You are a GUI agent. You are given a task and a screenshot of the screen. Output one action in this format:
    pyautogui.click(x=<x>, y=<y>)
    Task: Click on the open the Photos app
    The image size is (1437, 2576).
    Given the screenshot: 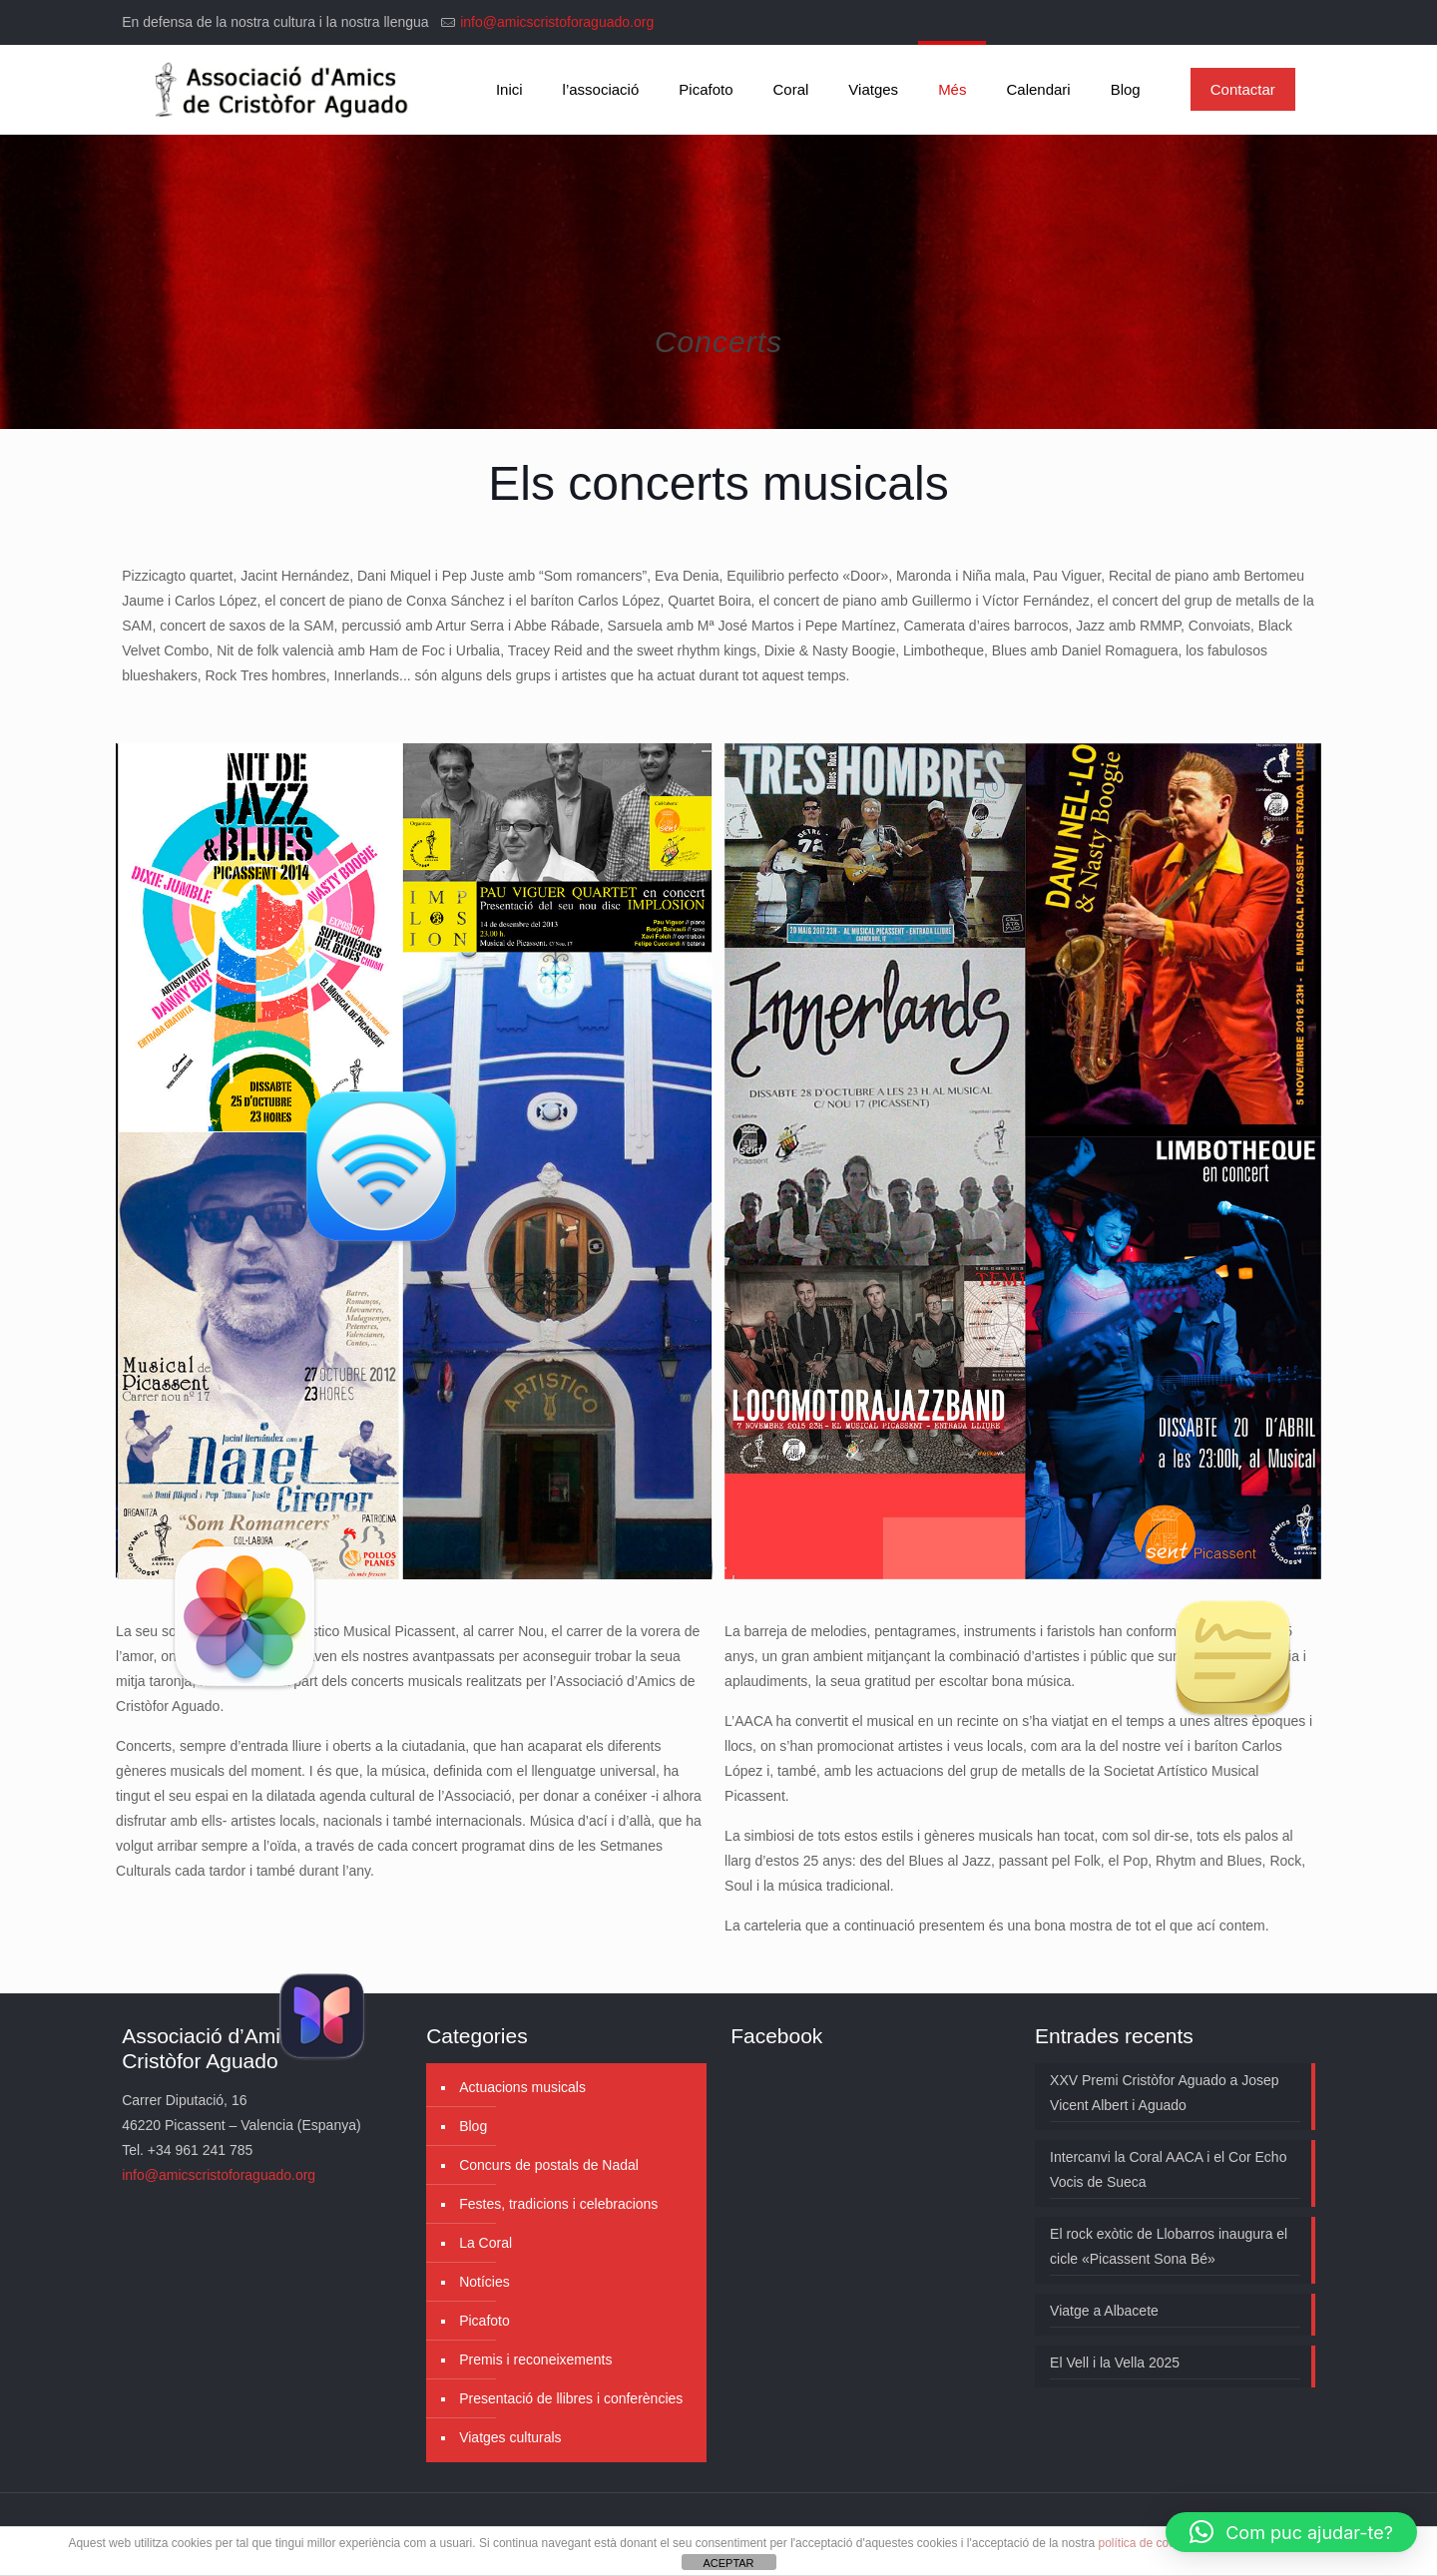 What is the action you would take?
    pyautogui.click(x=244, y=1616)
    